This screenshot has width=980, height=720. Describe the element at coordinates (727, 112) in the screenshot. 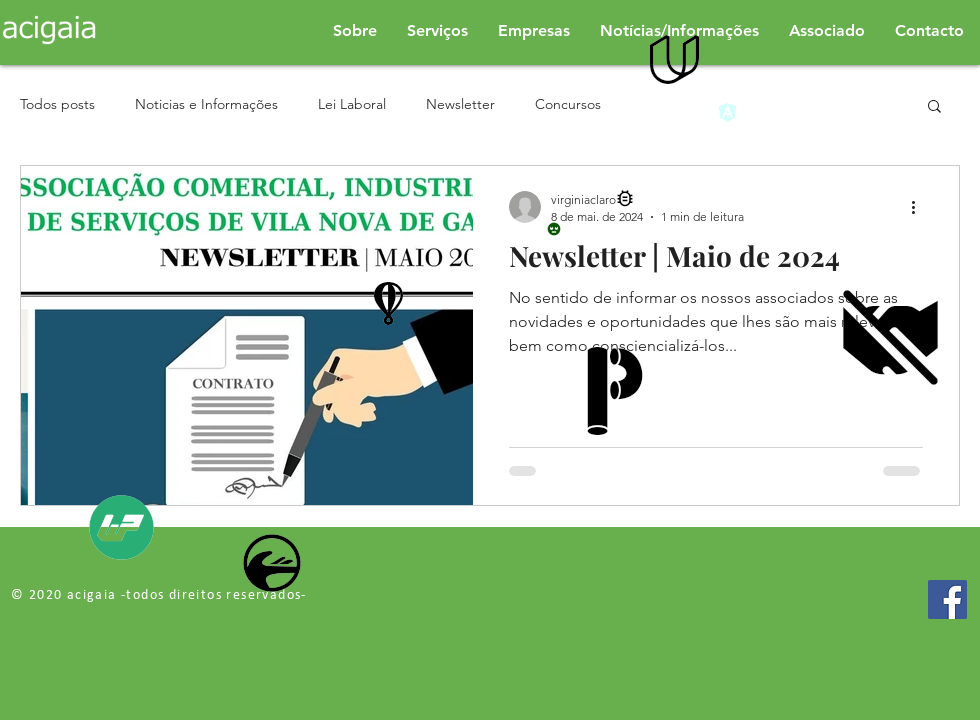

I see `angular framework logo` at that location.